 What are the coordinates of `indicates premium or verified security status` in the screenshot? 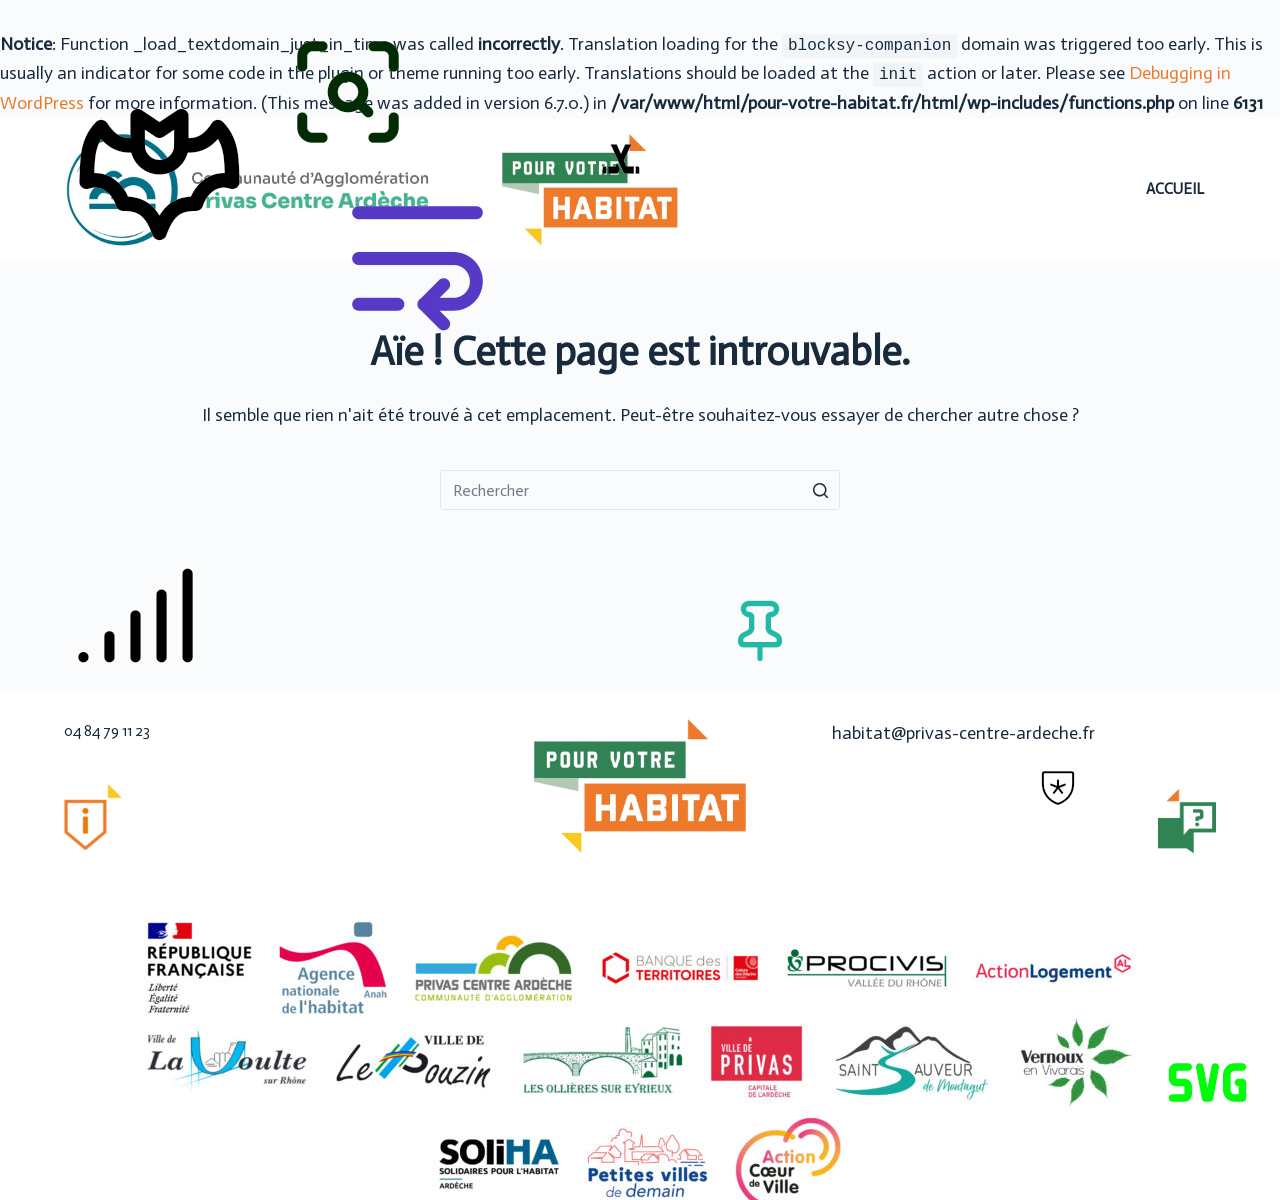 It's located at (1058, 786).